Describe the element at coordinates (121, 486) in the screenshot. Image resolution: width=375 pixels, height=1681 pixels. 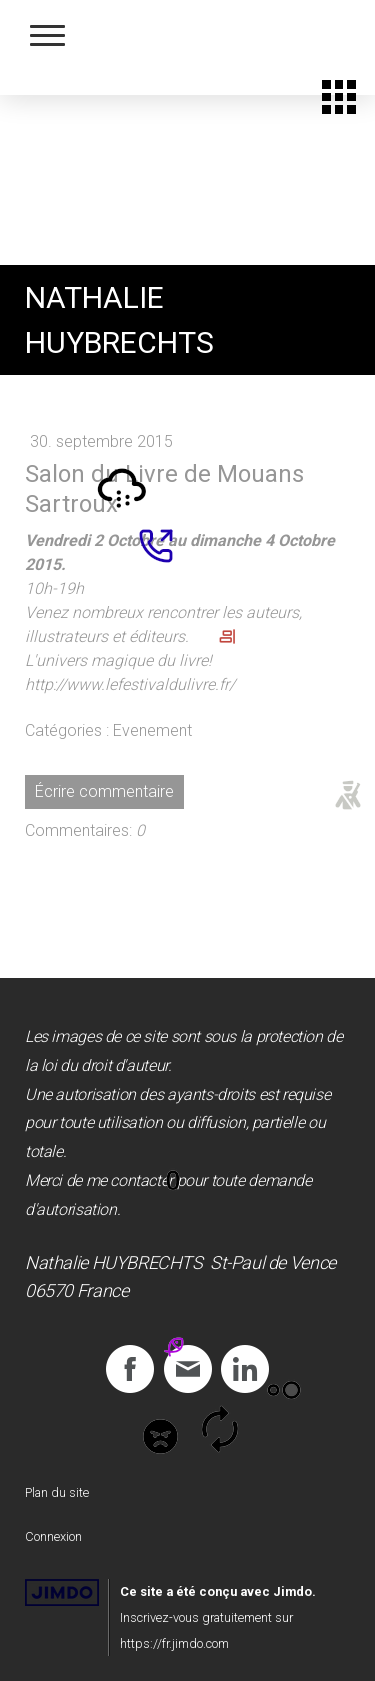
I see `indicates snowy weather conditions` at that location.